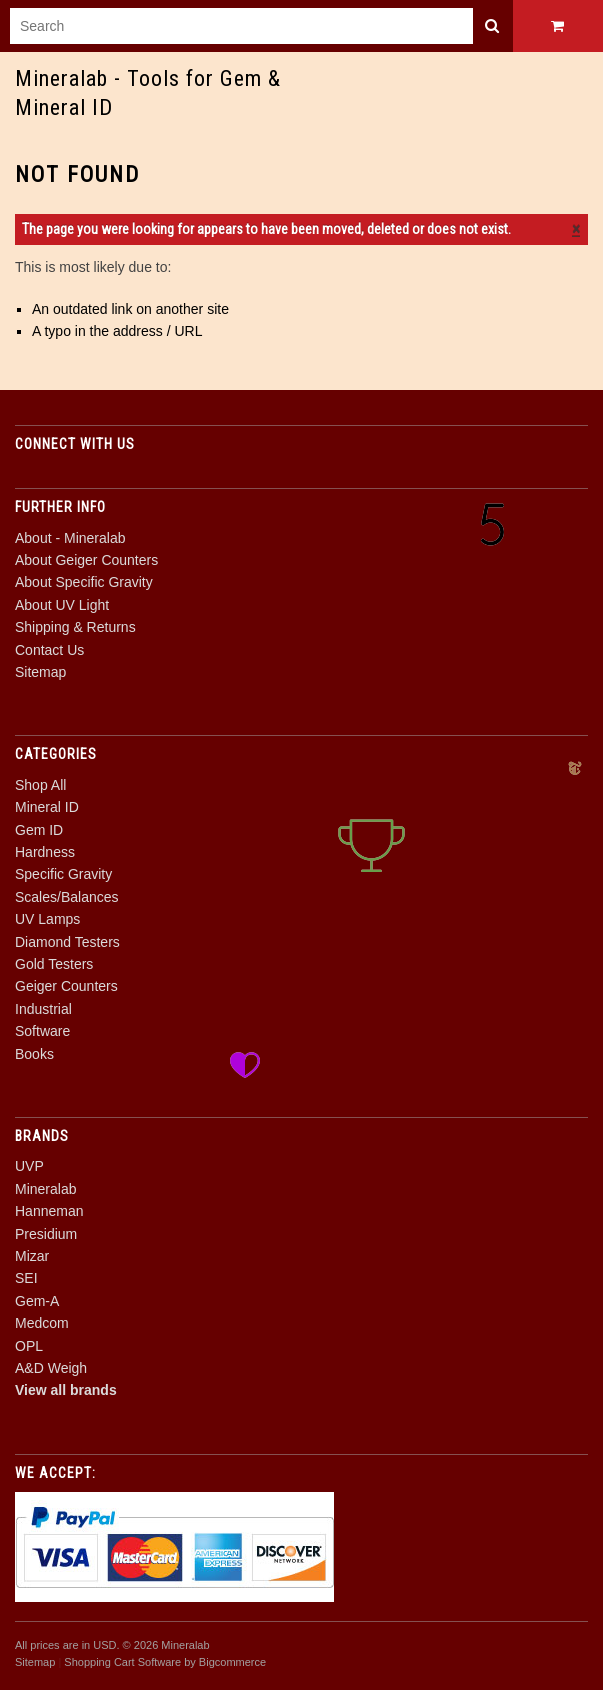 The height and width of the screenshot is (1690, 603). What do you see at coordinates (245, 1064) in the screenshot?
I see `indicates partial like or favorite status` at bounding box center [245, 1064].